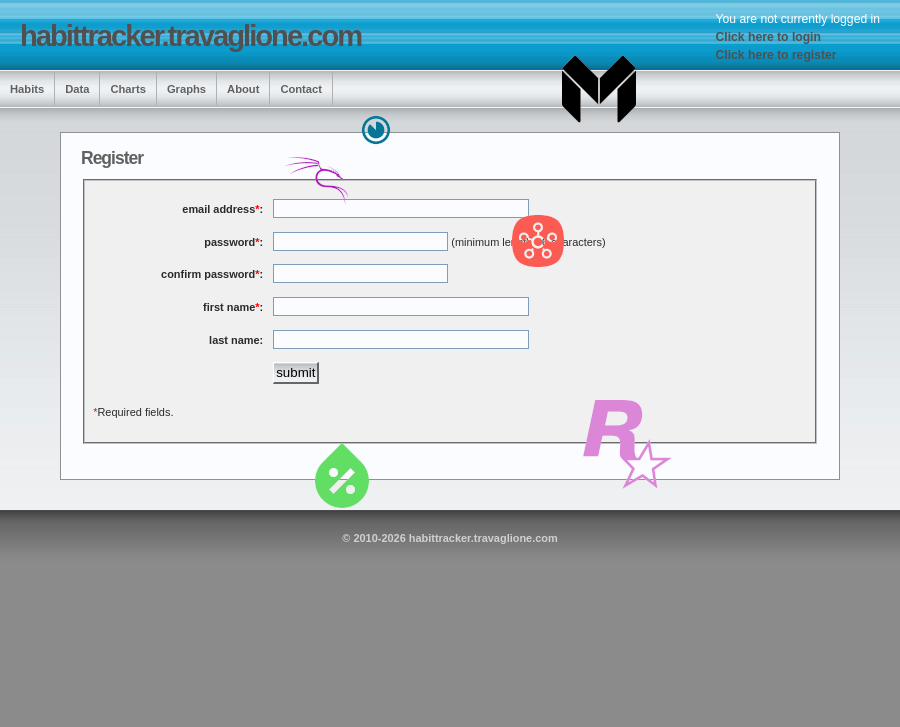 Image resolution: width=900 pixels, height=727 pixels. What do you see at coordinates (599, 89) in the screenshot?
I see `open the Monzo banking app` at bounding box center [599, 89].